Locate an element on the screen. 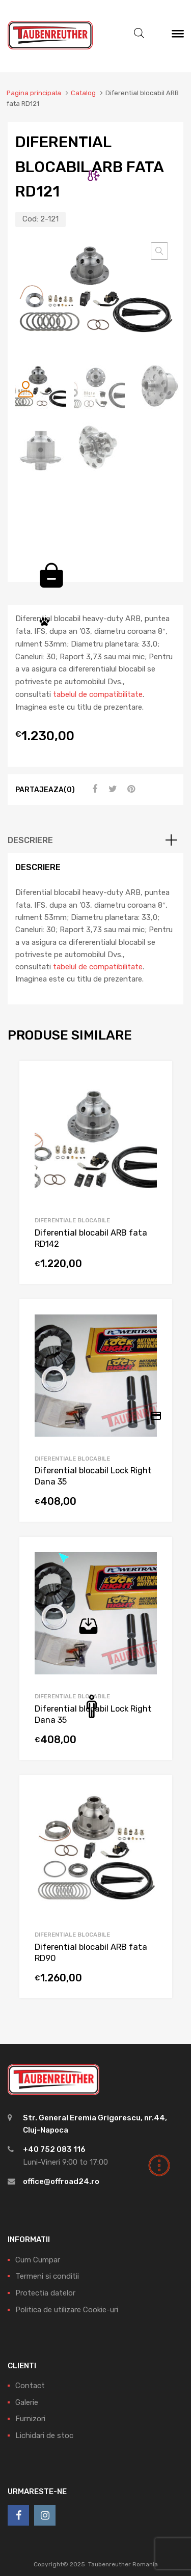 The height and width of the screenshot is (2576, 191). access payment methods is located at coordinates (156, 1416).